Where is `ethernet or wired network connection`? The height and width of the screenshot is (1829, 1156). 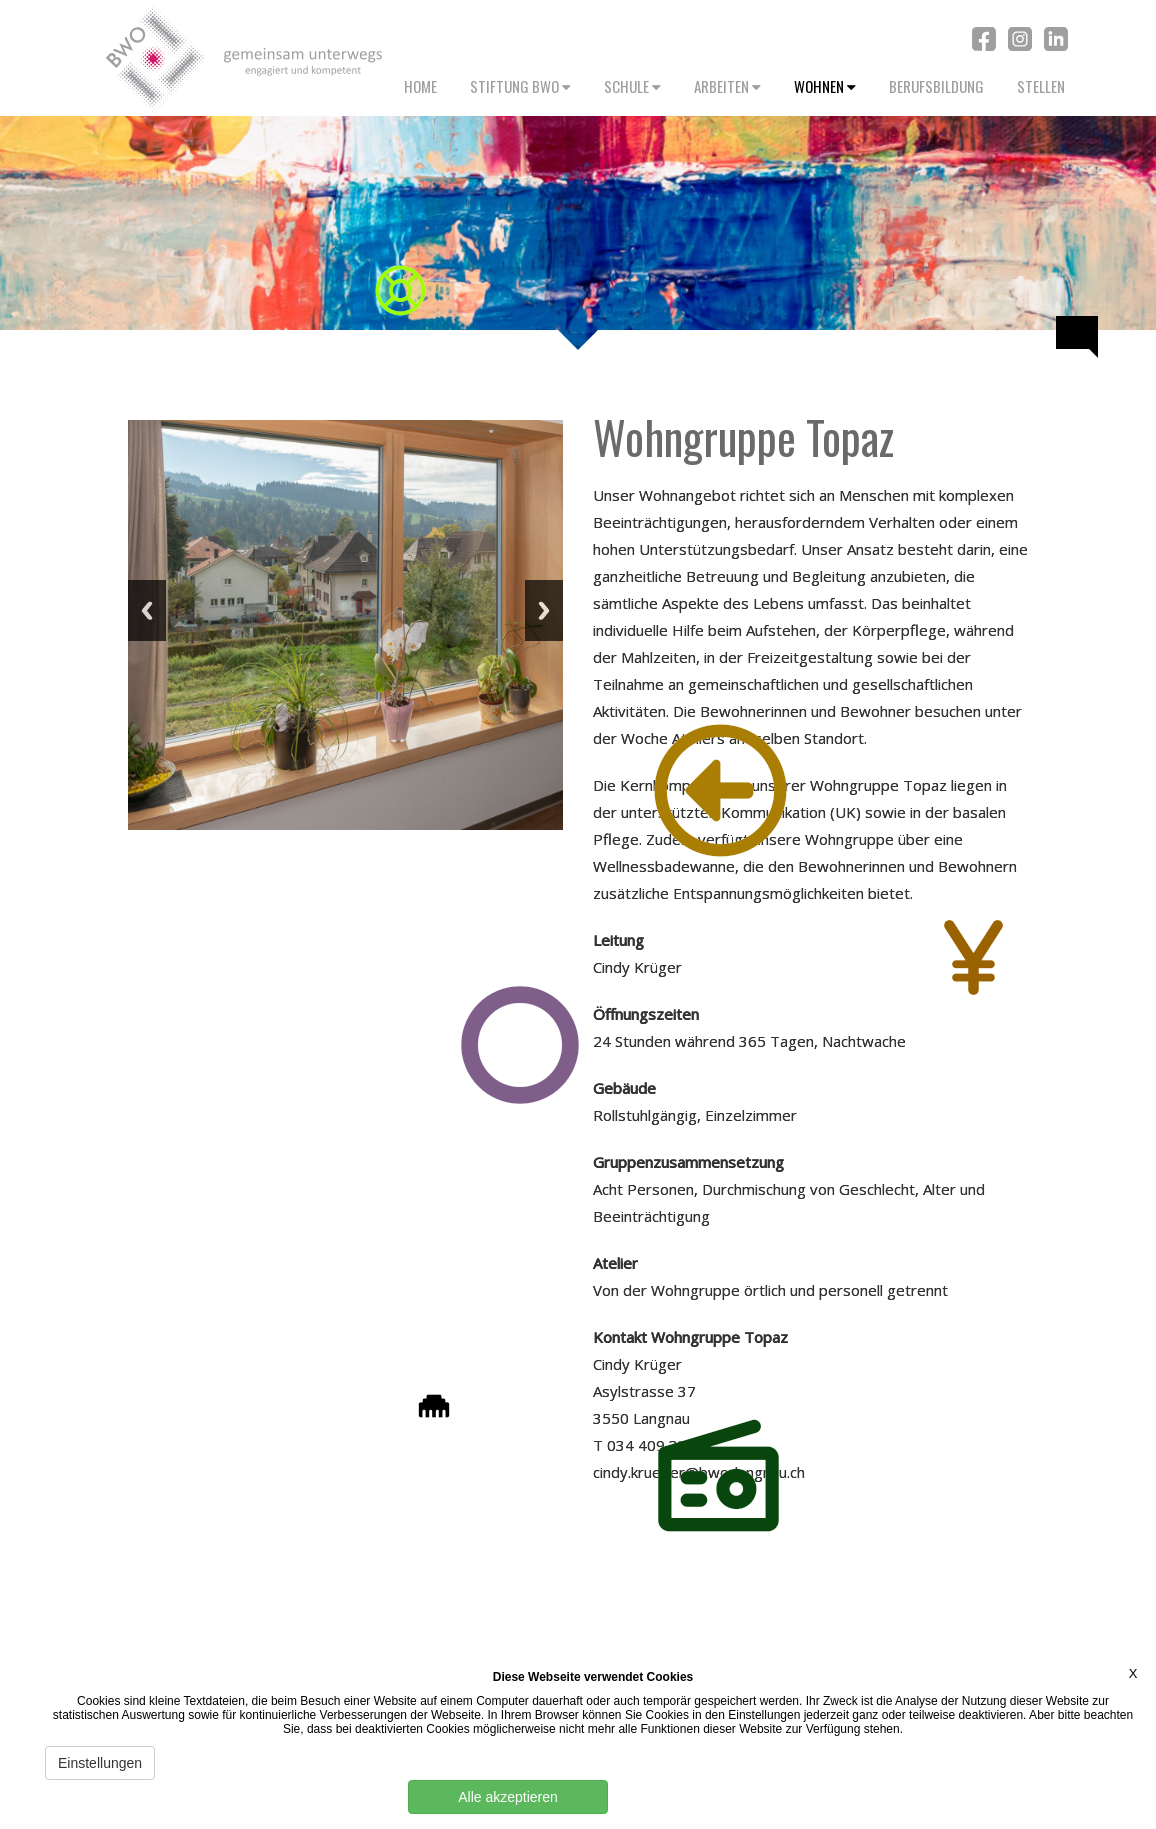 ethernet or wired network connection is located at coordinates (434, 1406).